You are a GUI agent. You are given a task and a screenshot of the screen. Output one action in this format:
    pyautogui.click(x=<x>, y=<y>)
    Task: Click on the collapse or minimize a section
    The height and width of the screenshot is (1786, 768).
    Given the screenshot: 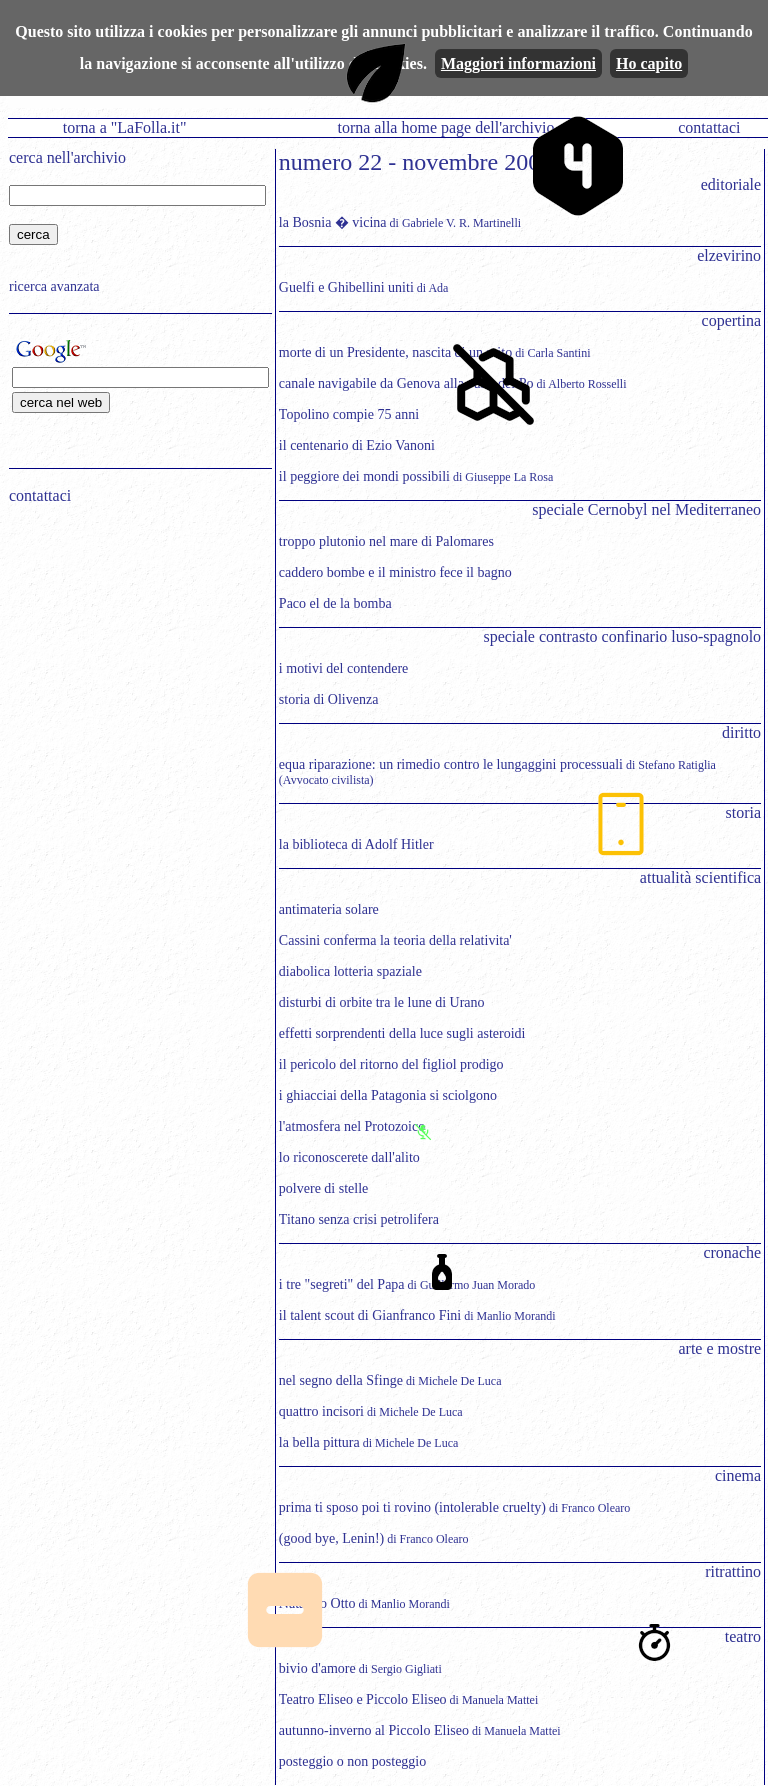 What is the action you would take?
    pyautogui.click(x=285, y=1610)
    